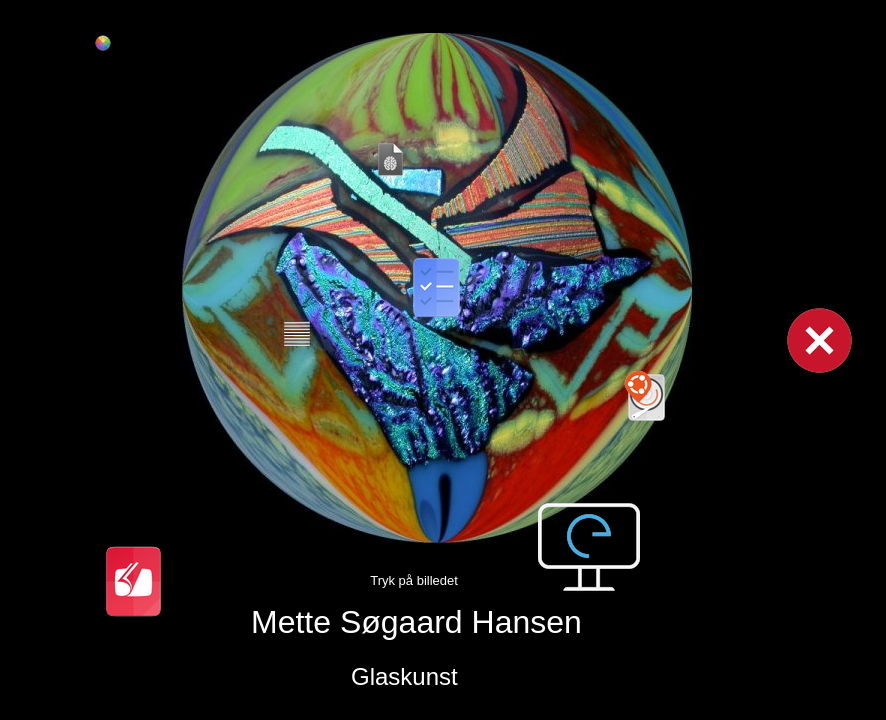 The height and width of the screenshot is (720, 886). Describe the element at coordinates (646, 397) in the screenshot. I see `launch the ubiquity installer for ubuntu` at that location.